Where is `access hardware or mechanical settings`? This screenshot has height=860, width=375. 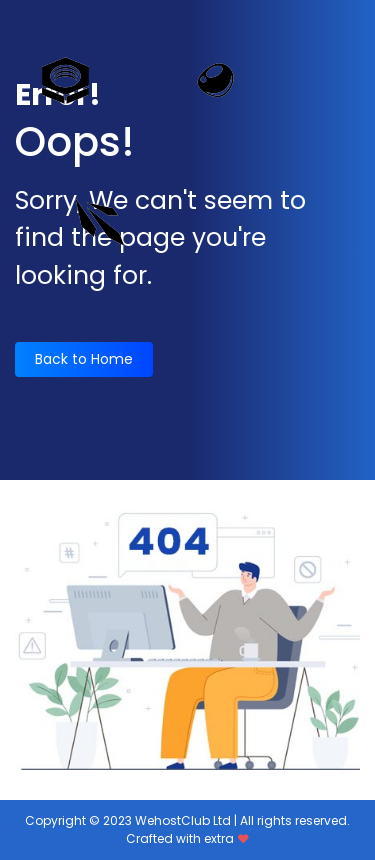
access hardware or mechanical settings is located at coordinates (65, 80).